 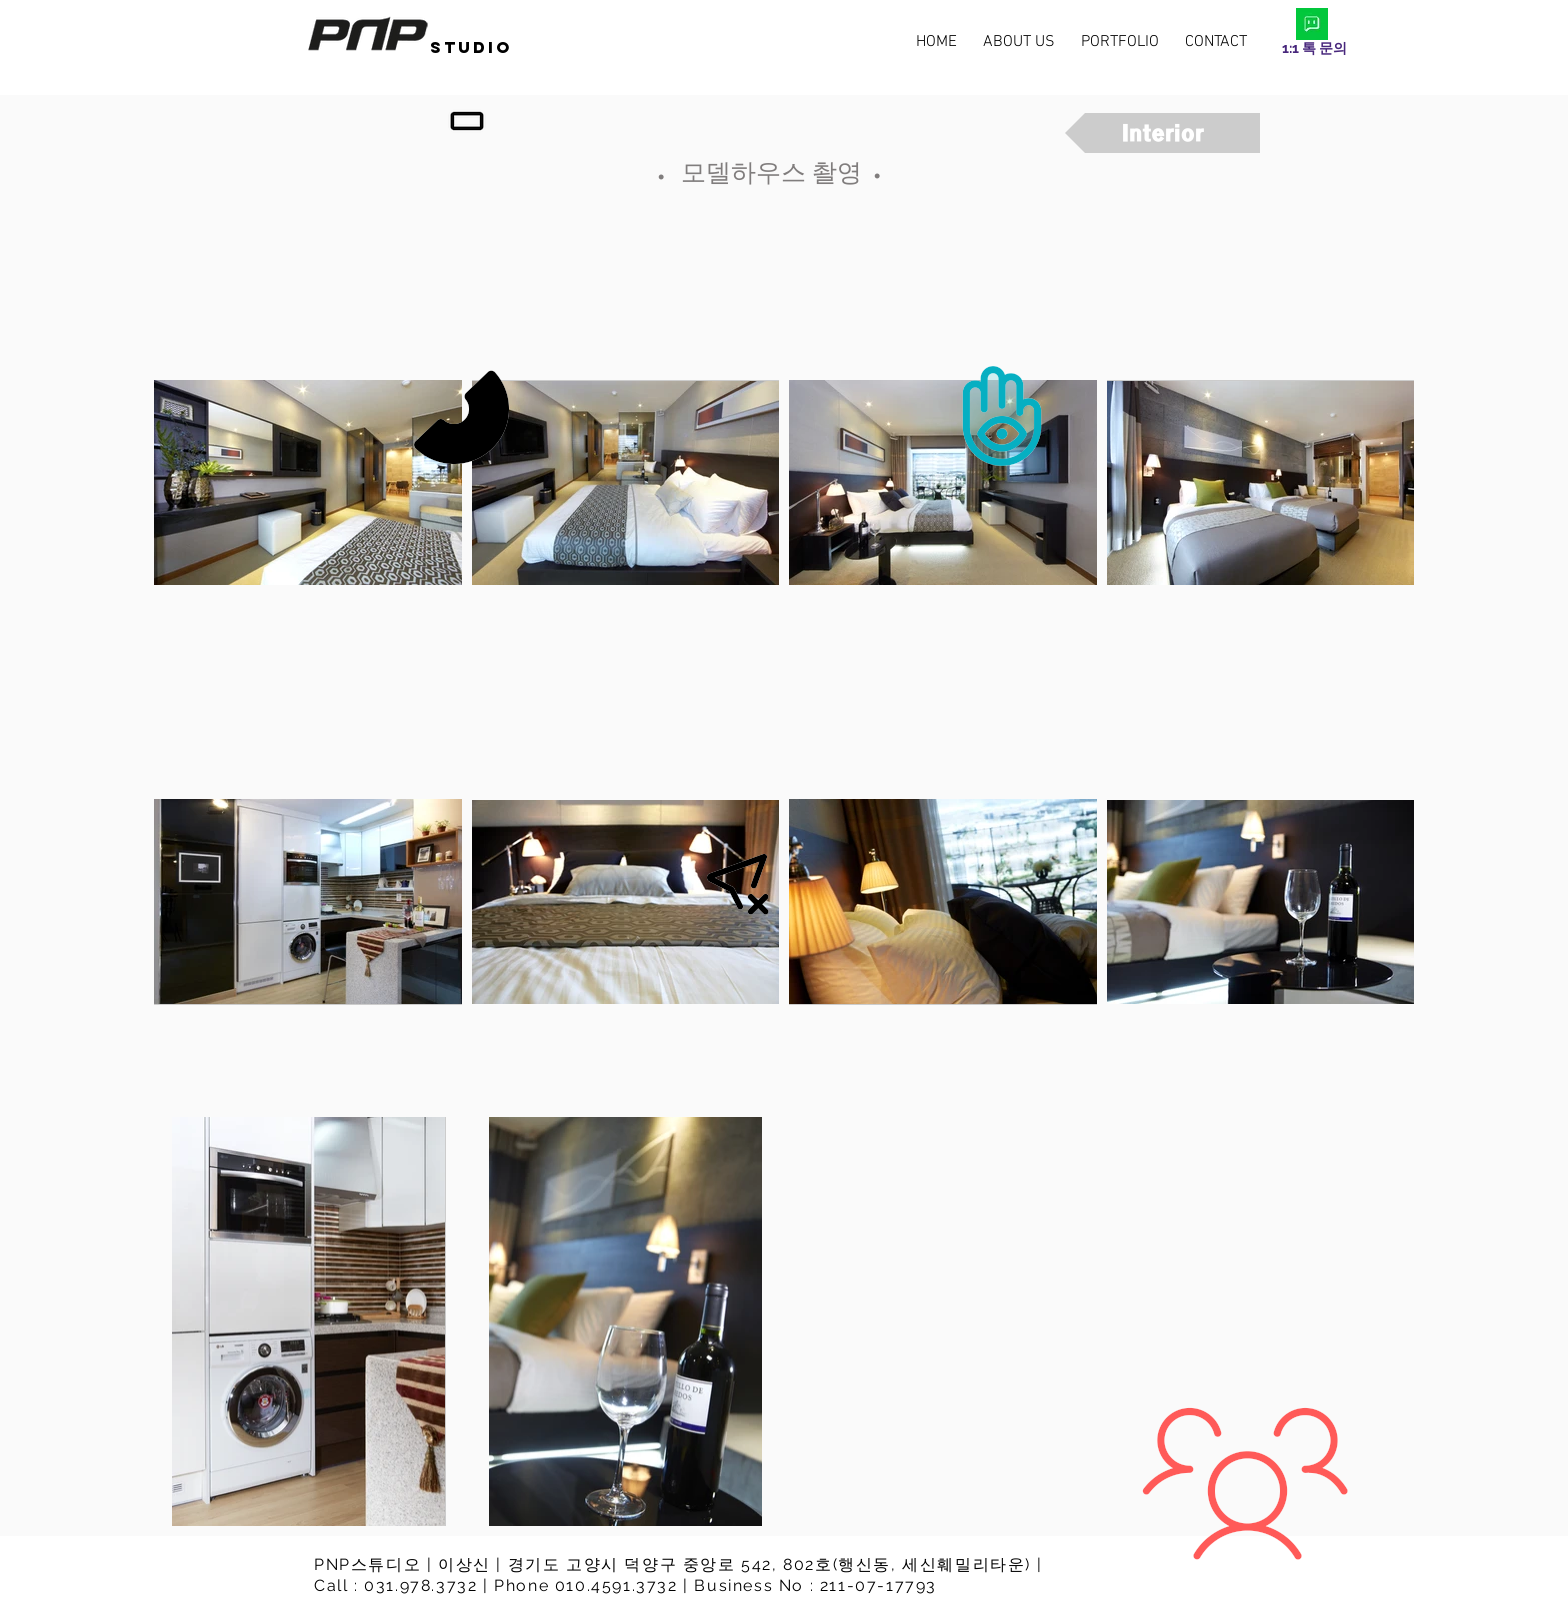 What do you see at coordinates (737, 883) in the screenshot?
I see `location services unavailable or disabled` at bounding box center [737, 883].